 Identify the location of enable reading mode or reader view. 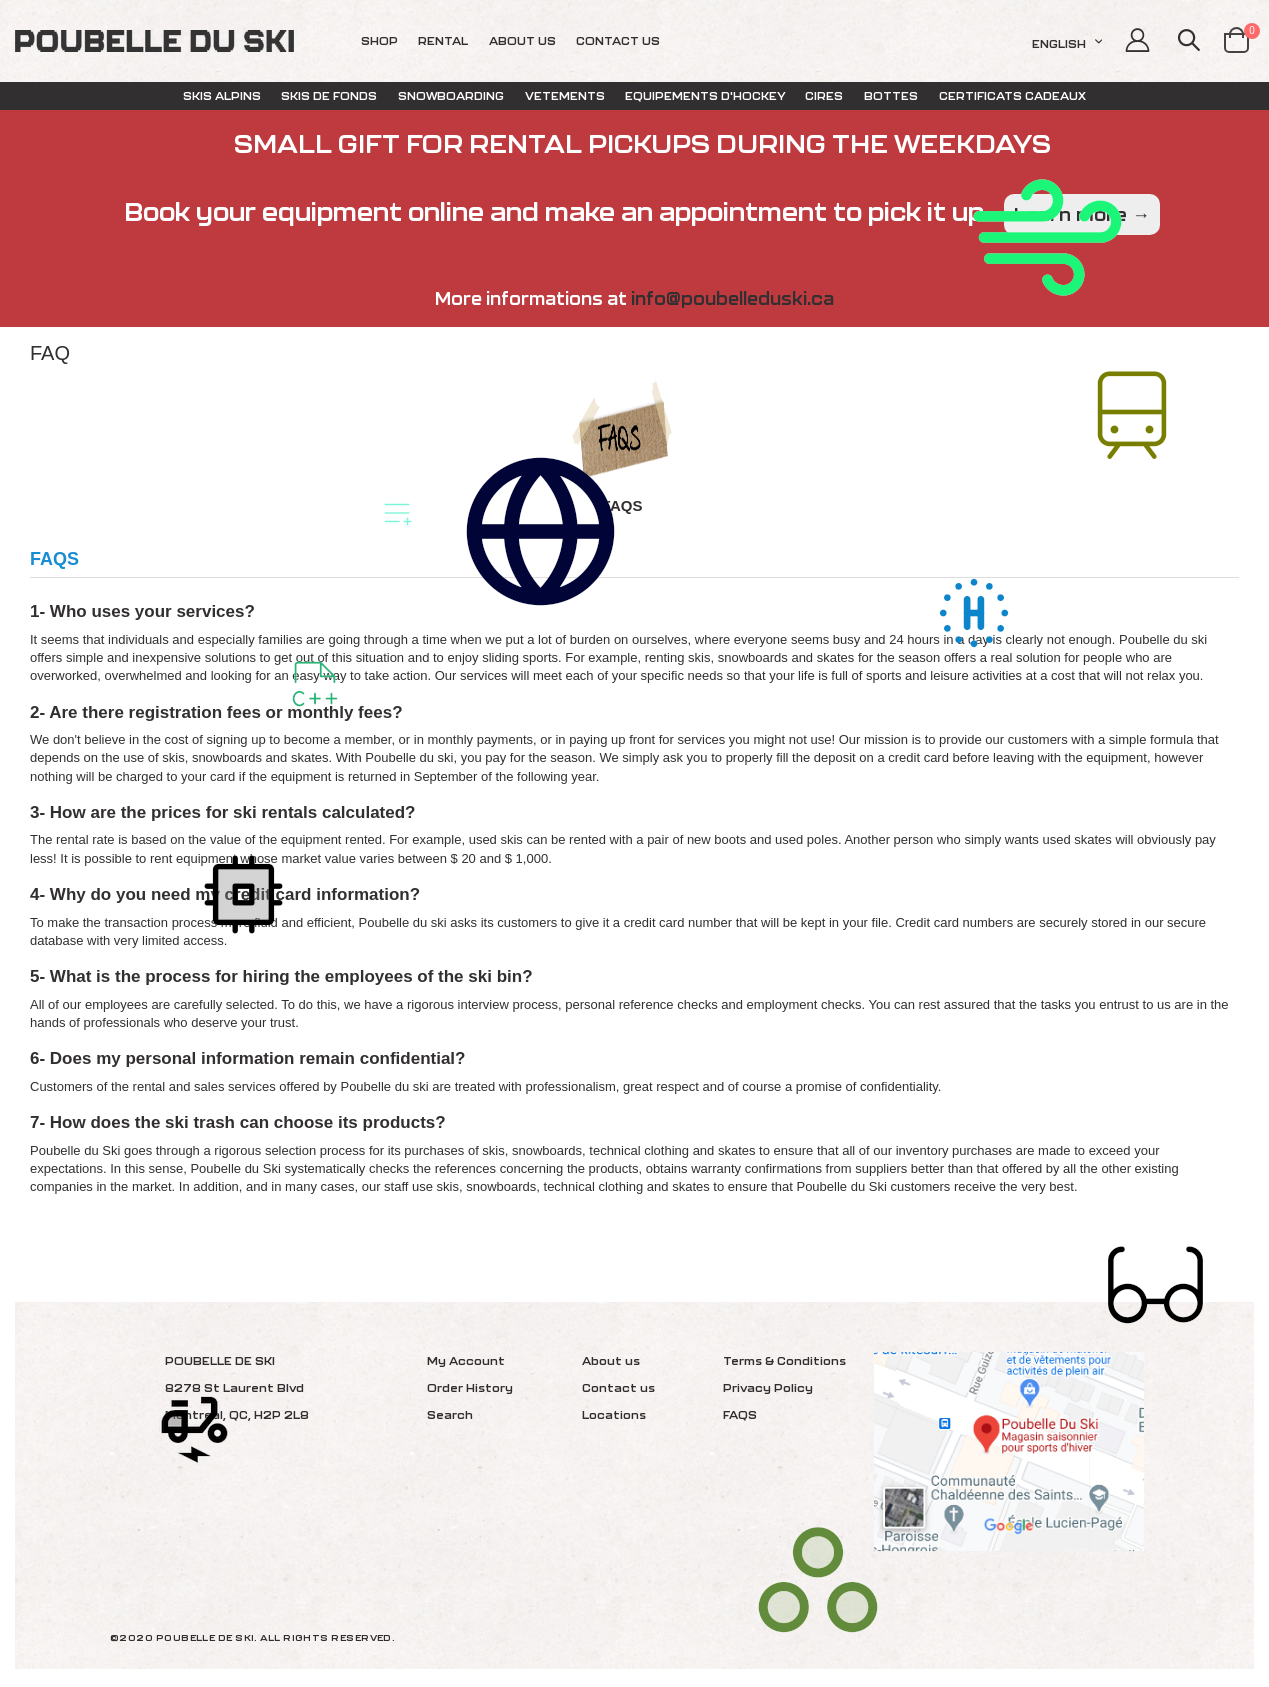
(1155, 1286).